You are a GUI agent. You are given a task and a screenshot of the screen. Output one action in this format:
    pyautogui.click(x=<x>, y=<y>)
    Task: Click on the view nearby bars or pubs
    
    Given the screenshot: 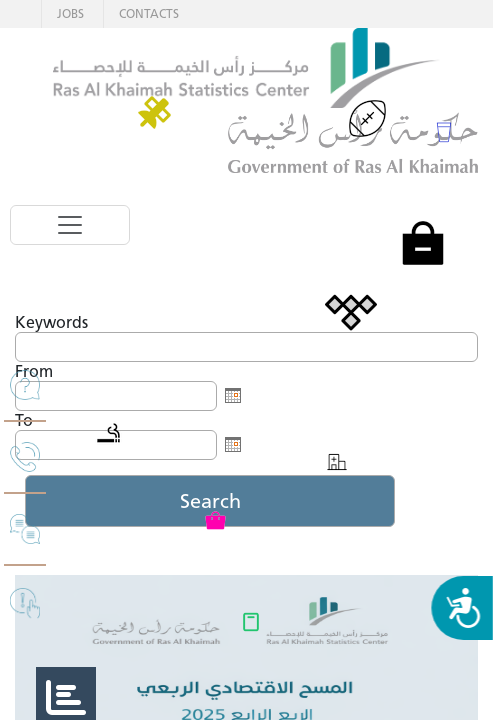 What is the action you would take?
    pyautogui.click(x=444, y=132)
    